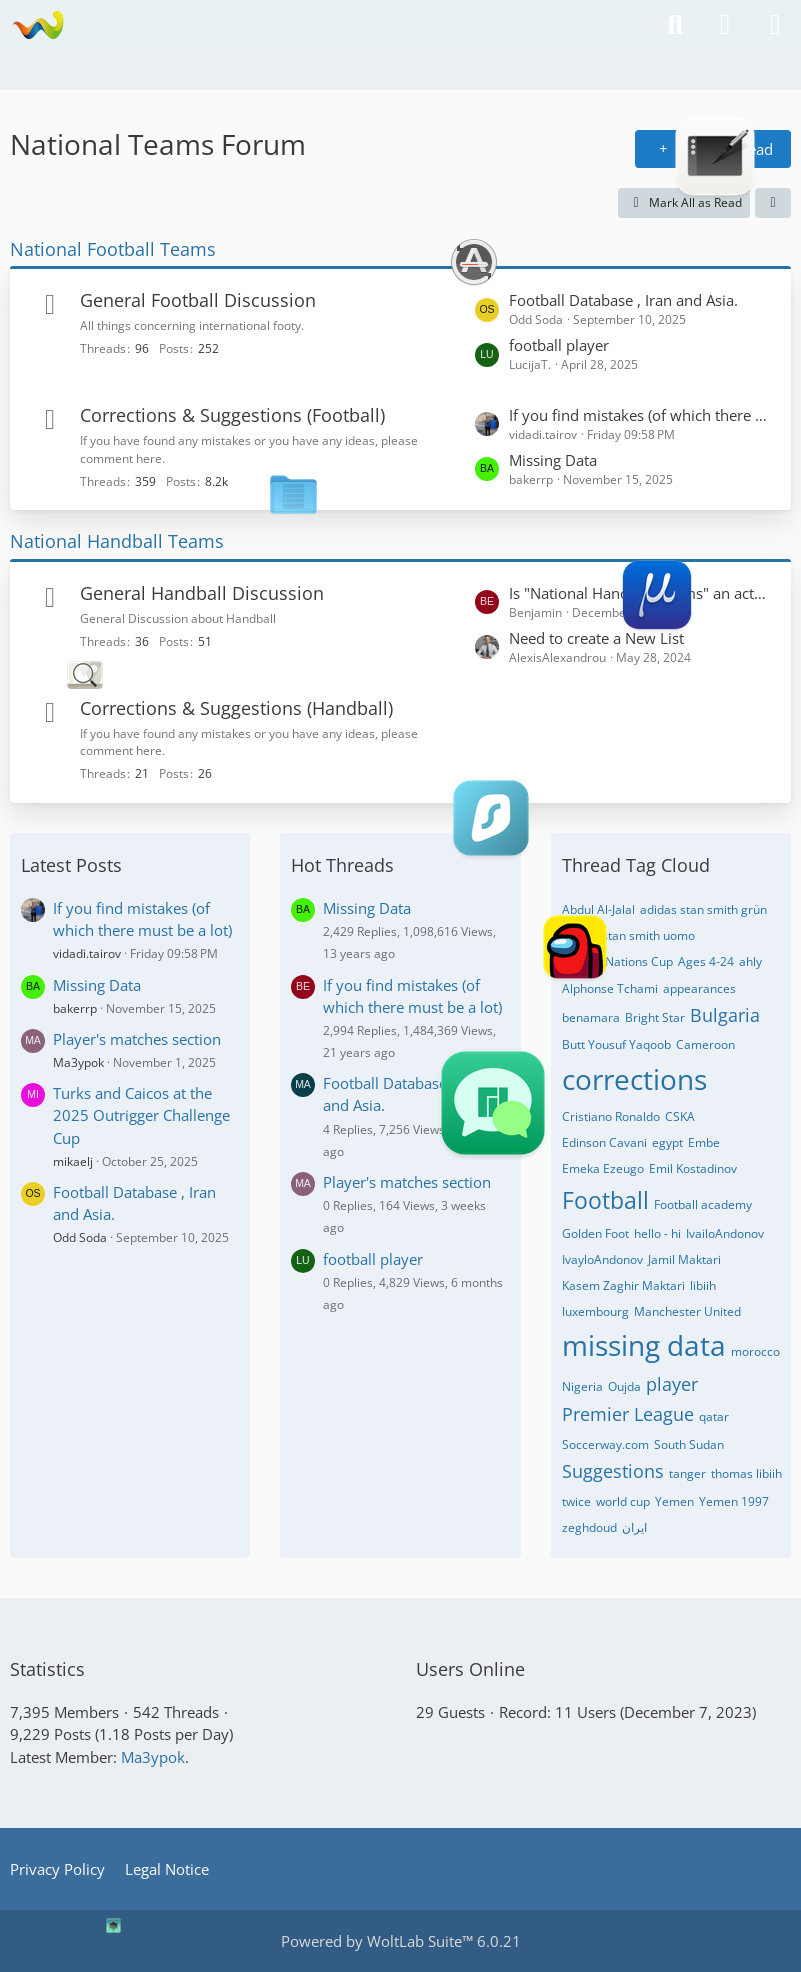  I want to click on open the software updater application, so click(474, 262).